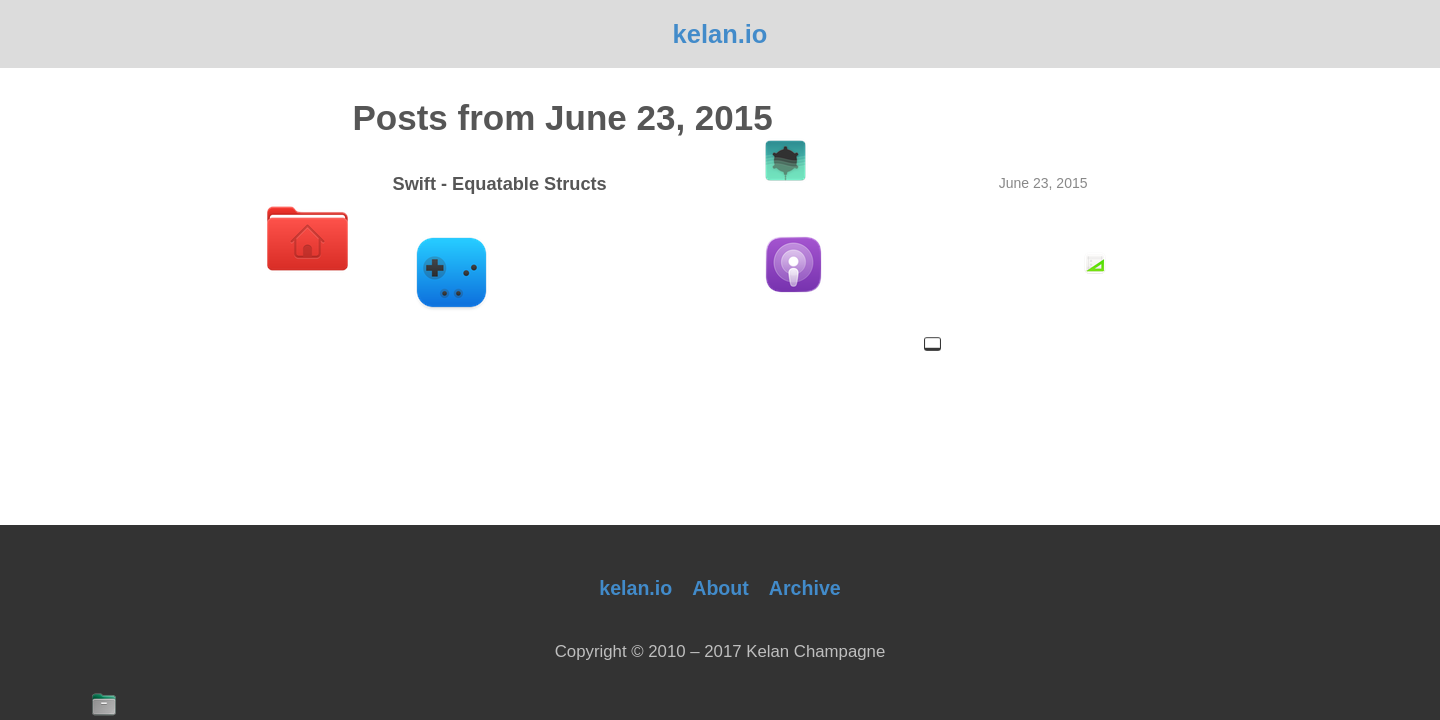  Describe the element at coordinates (793, 264) in the screenshot. I see `open the podcasts app` at that location.